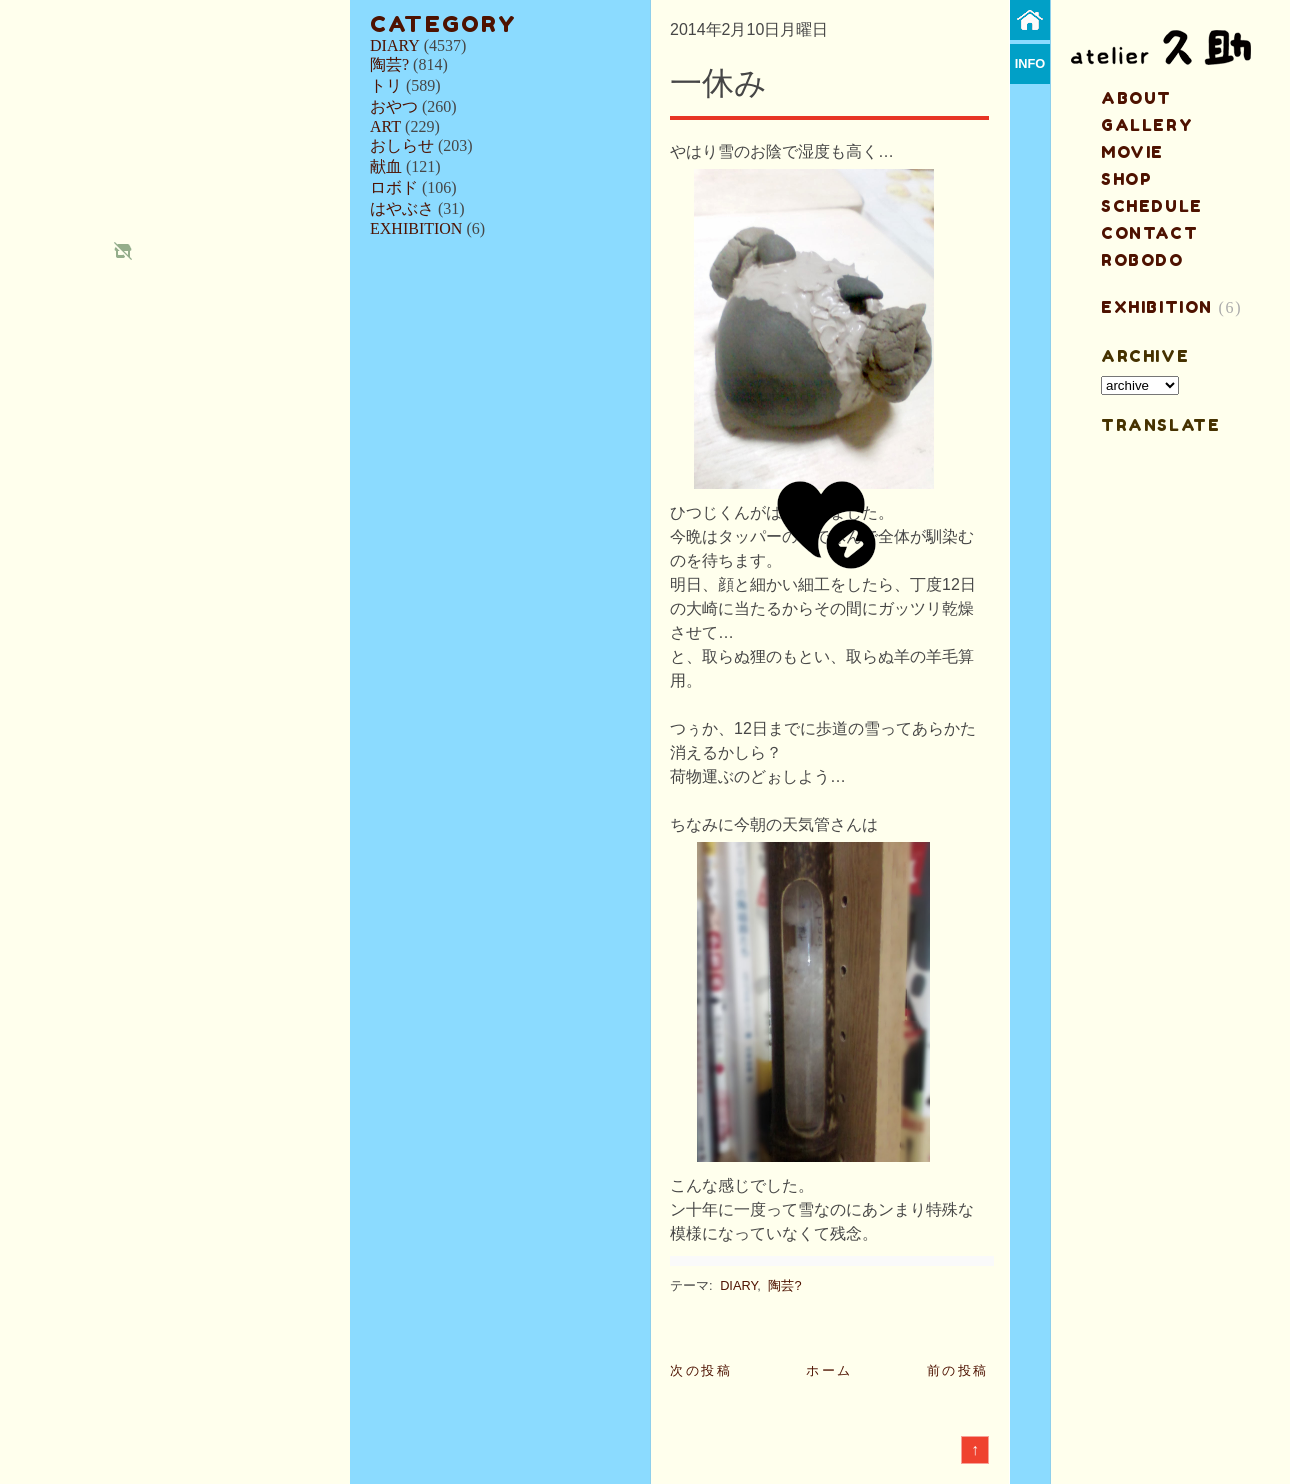 This screenshot has width=1290, height=1484. Describe the element at coordinates (123, 251) in the screenshot. I see `indicates a closed or unavailable shop` at that location.